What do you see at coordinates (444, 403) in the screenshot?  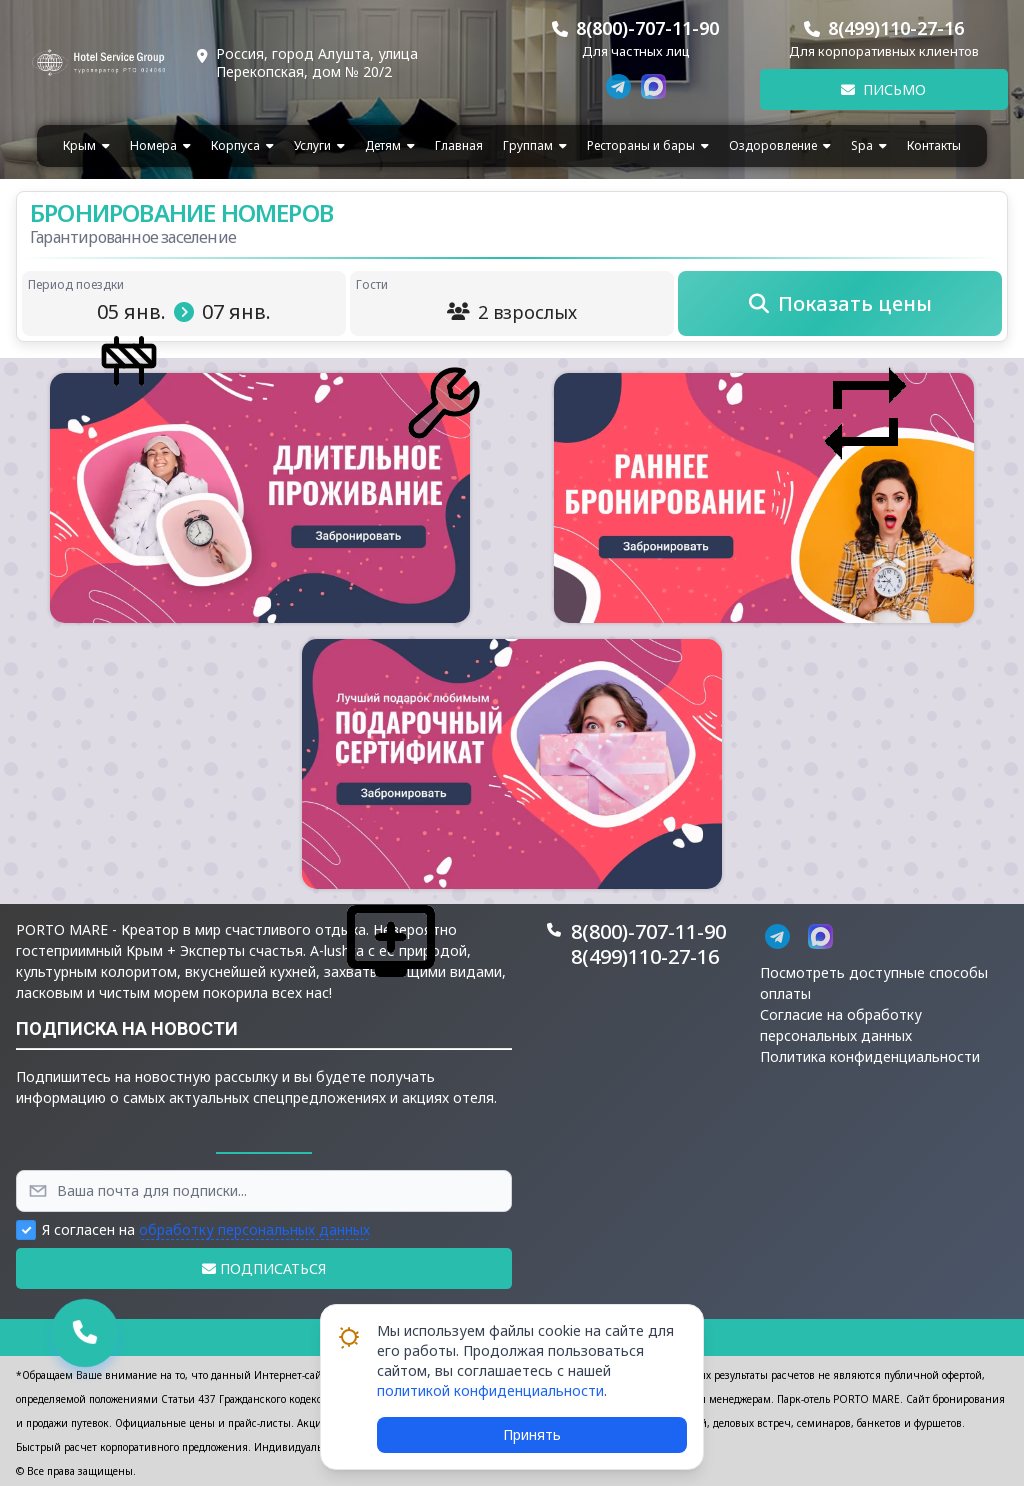 I see `access settings or configuration options` at bounding box center [444, 403].